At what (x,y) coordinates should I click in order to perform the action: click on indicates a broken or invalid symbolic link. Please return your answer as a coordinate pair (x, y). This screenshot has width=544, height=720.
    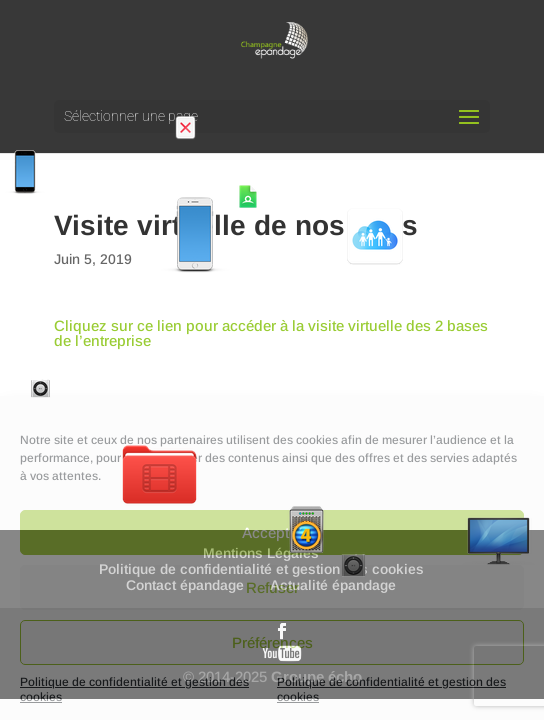
    Looking at the image, I should click on (185, 127).